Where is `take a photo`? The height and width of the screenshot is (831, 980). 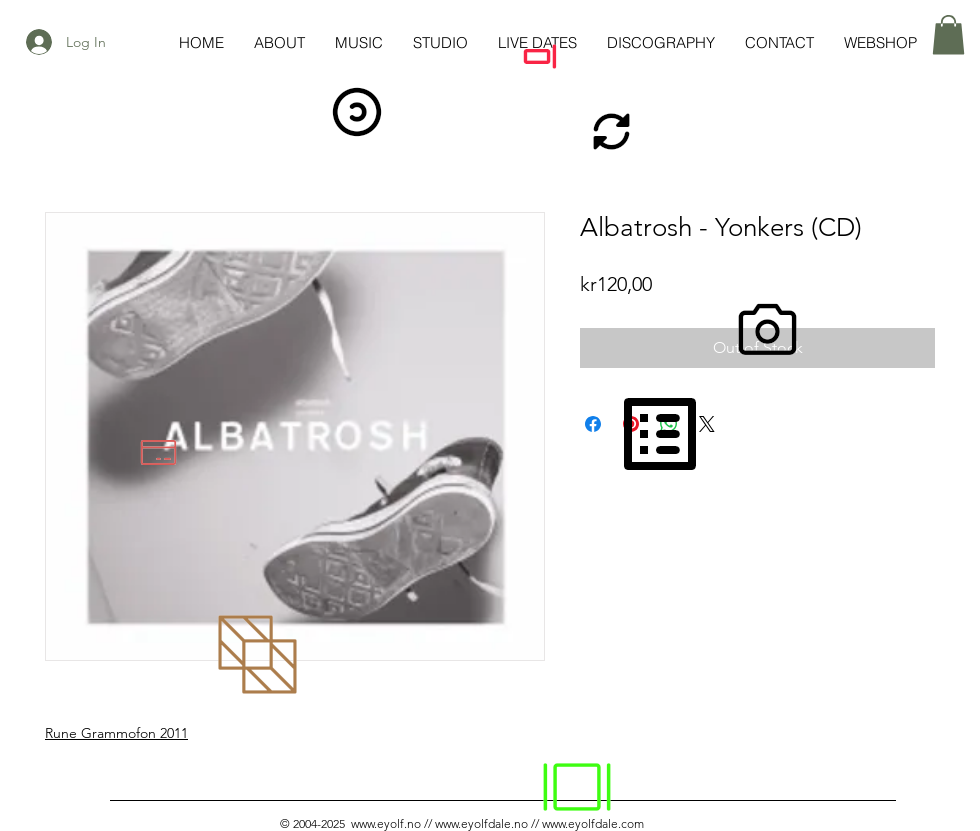 take a photo is located at coordinates (767, 330).